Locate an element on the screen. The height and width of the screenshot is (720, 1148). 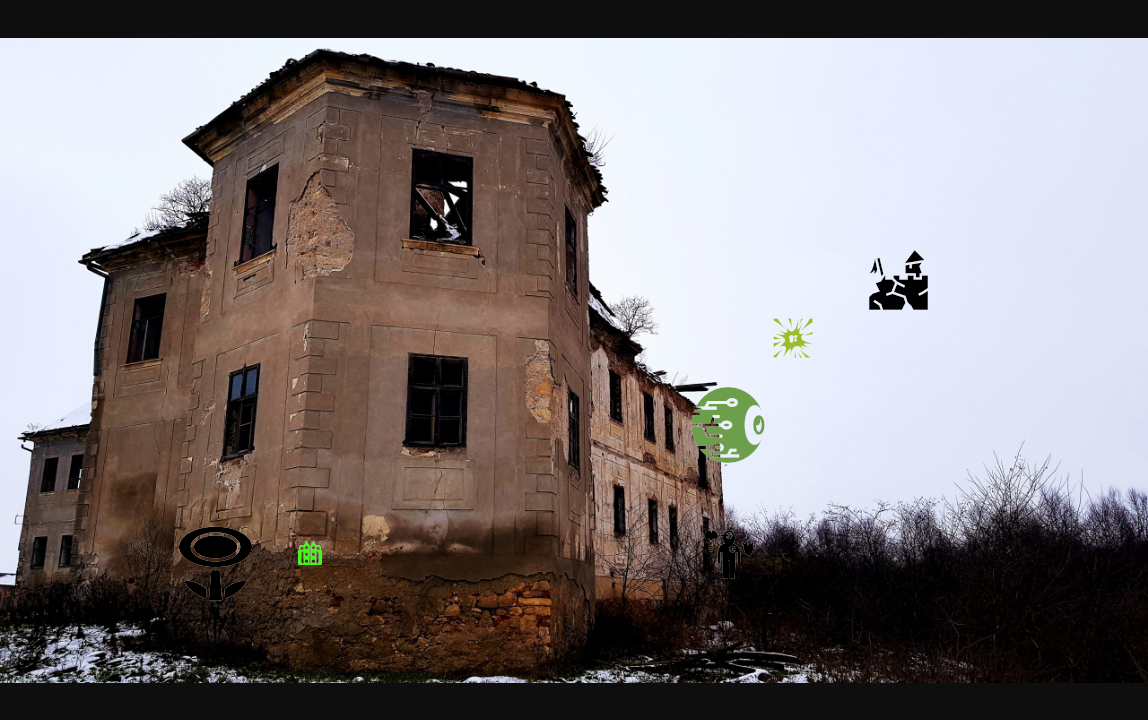
view body anatomy or organ systems is located at coordinates (728, 554).